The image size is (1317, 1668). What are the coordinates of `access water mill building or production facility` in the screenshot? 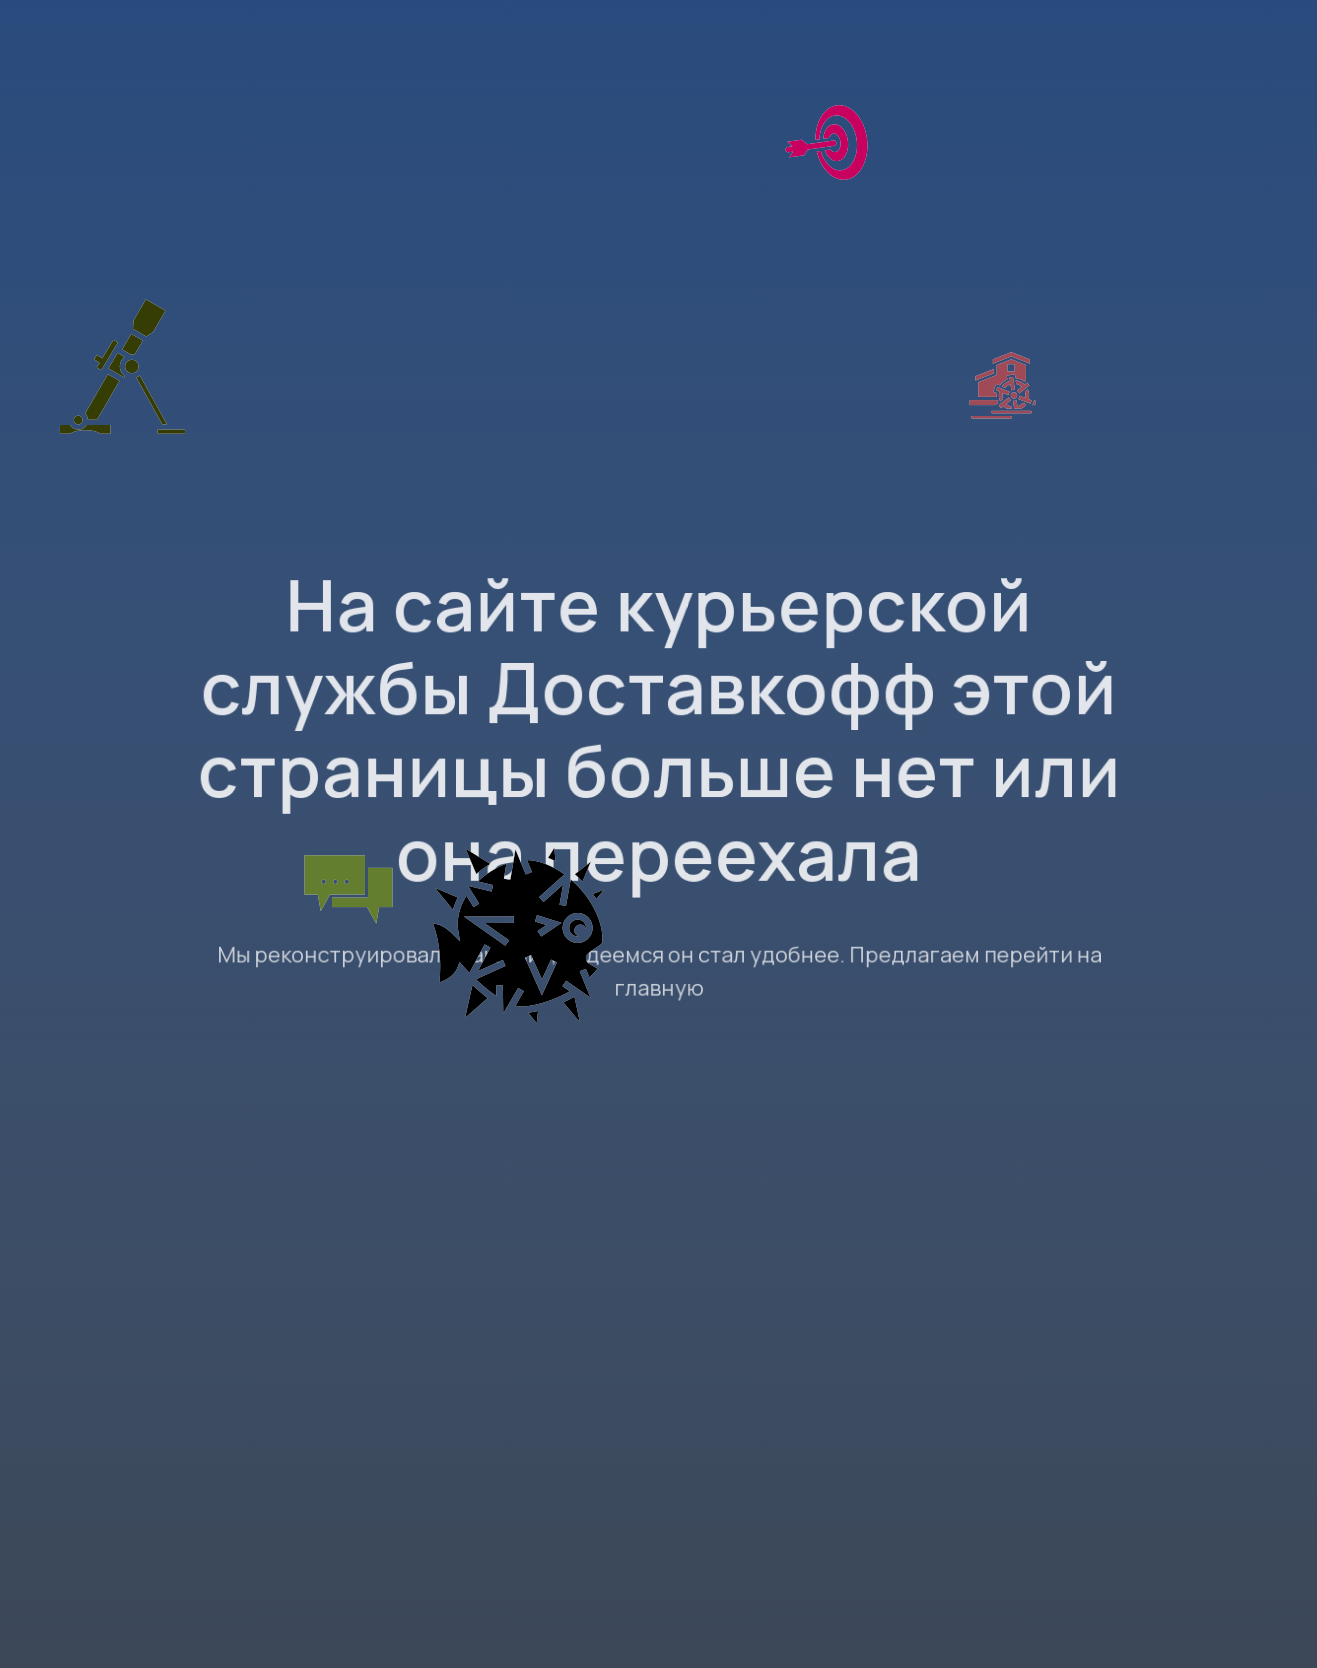 It's located at (1002, 385).